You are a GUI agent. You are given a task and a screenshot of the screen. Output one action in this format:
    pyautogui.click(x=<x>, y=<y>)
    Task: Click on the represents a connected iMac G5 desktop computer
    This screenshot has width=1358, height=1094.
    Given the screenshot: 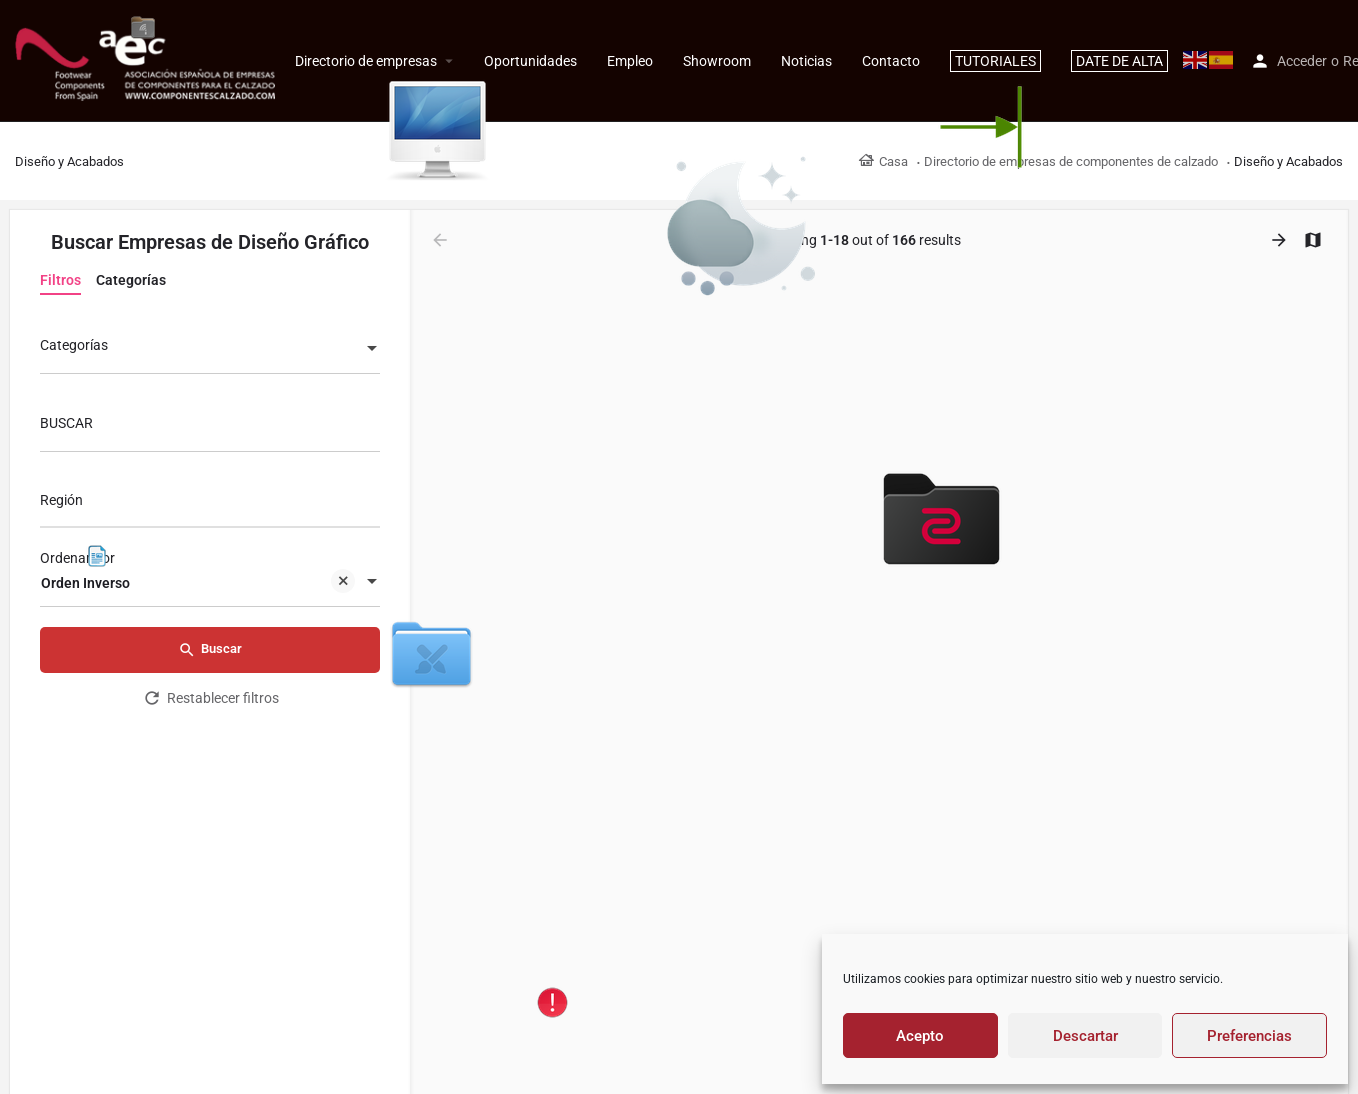 What is the action you would take?
    pyautogui.click(x=437, y=121)
    